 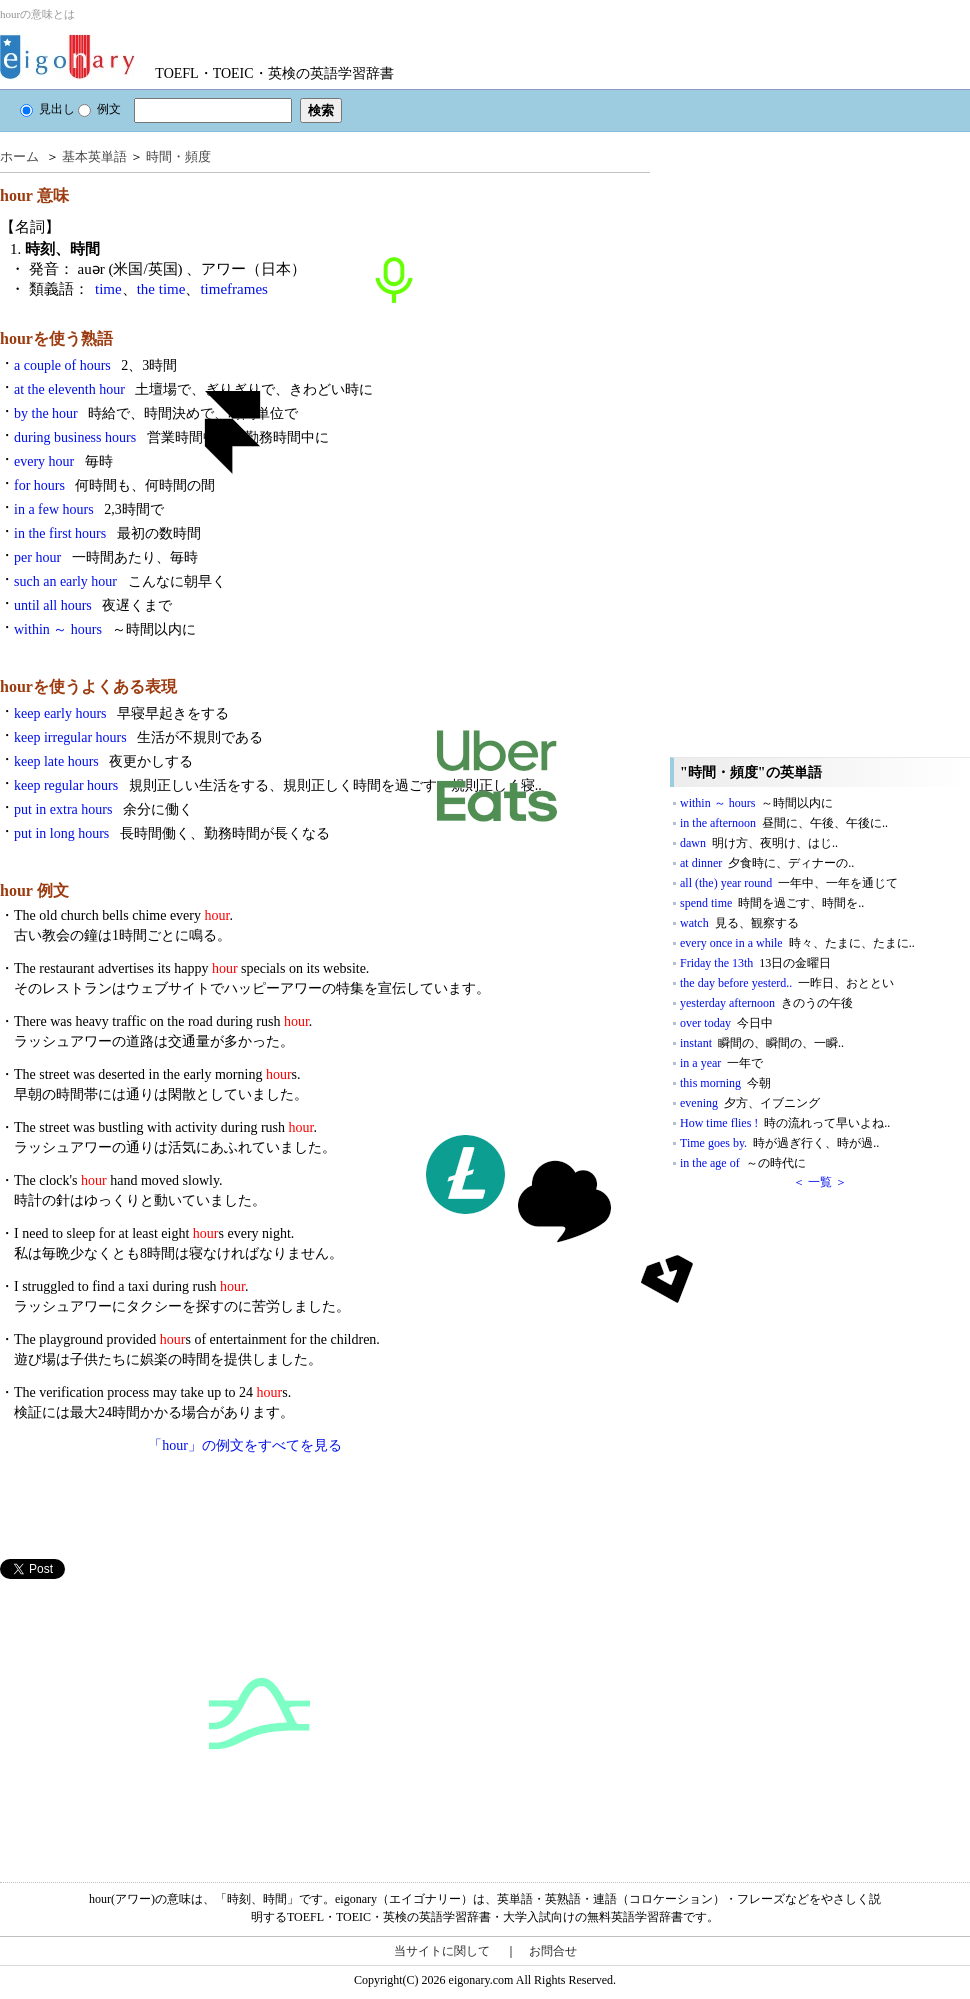 What do you see at coordinates (394, 280) in the screenshot?
I see `tap to start voice recording` at bounding box center [394, 280].